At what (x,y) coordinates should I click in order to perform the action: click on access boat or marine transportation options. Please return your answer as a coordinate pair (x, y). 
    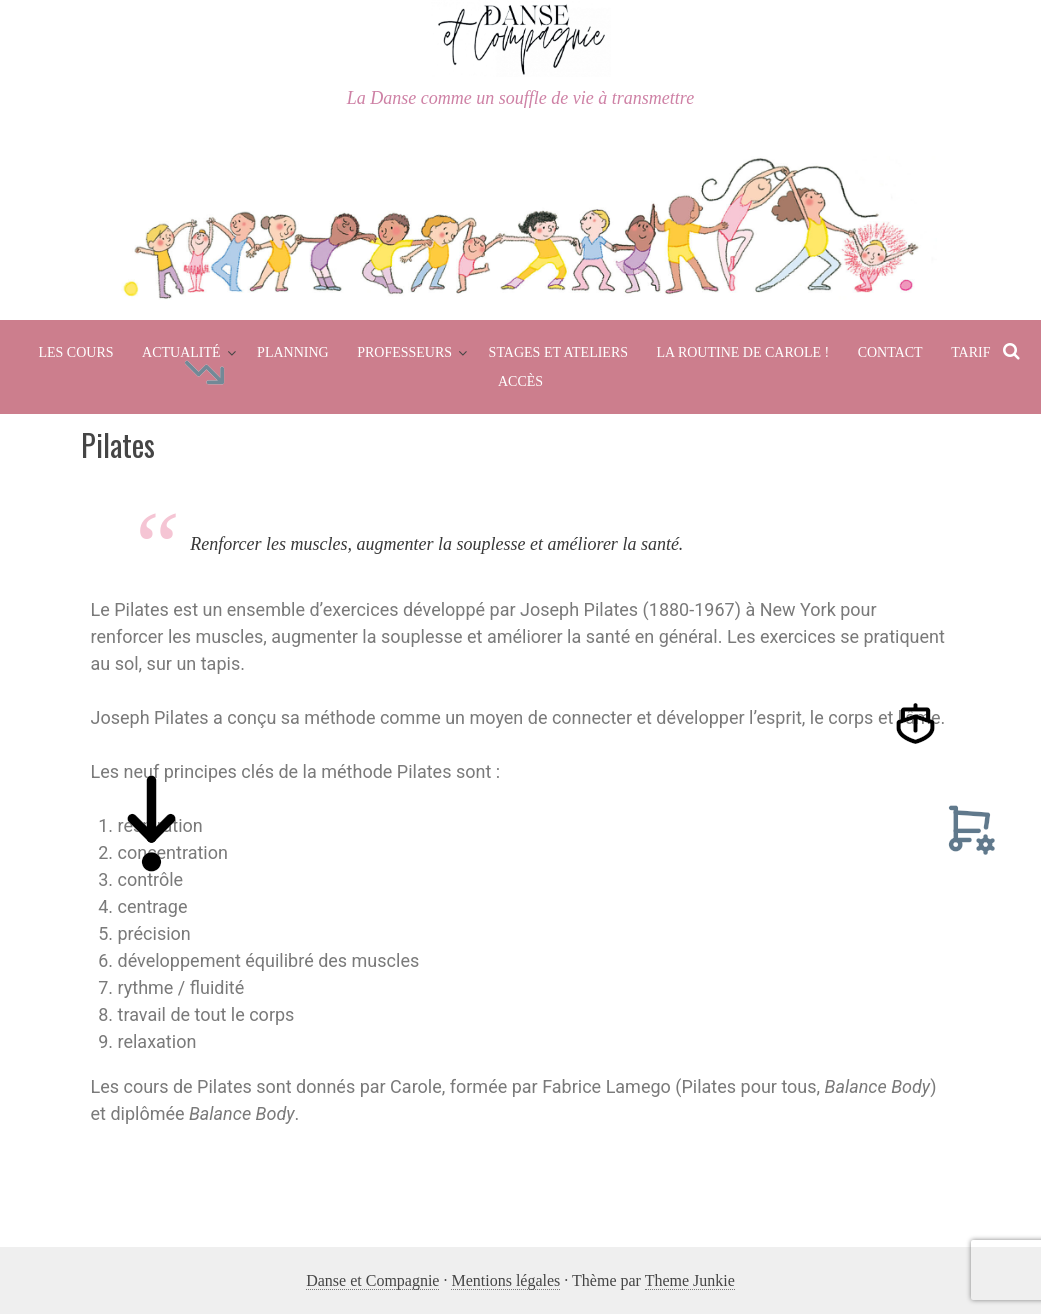
    Looking at the image, I should click on (915, 723).